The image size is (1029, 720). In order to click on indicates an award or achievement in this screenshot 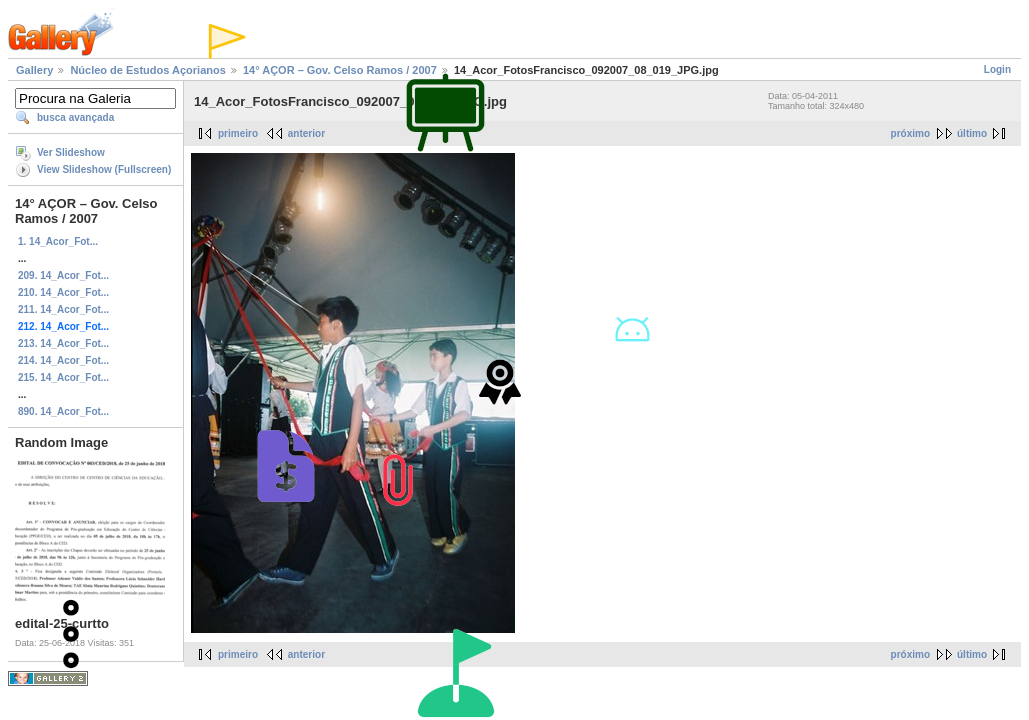, I will do `click(500, 382)`.